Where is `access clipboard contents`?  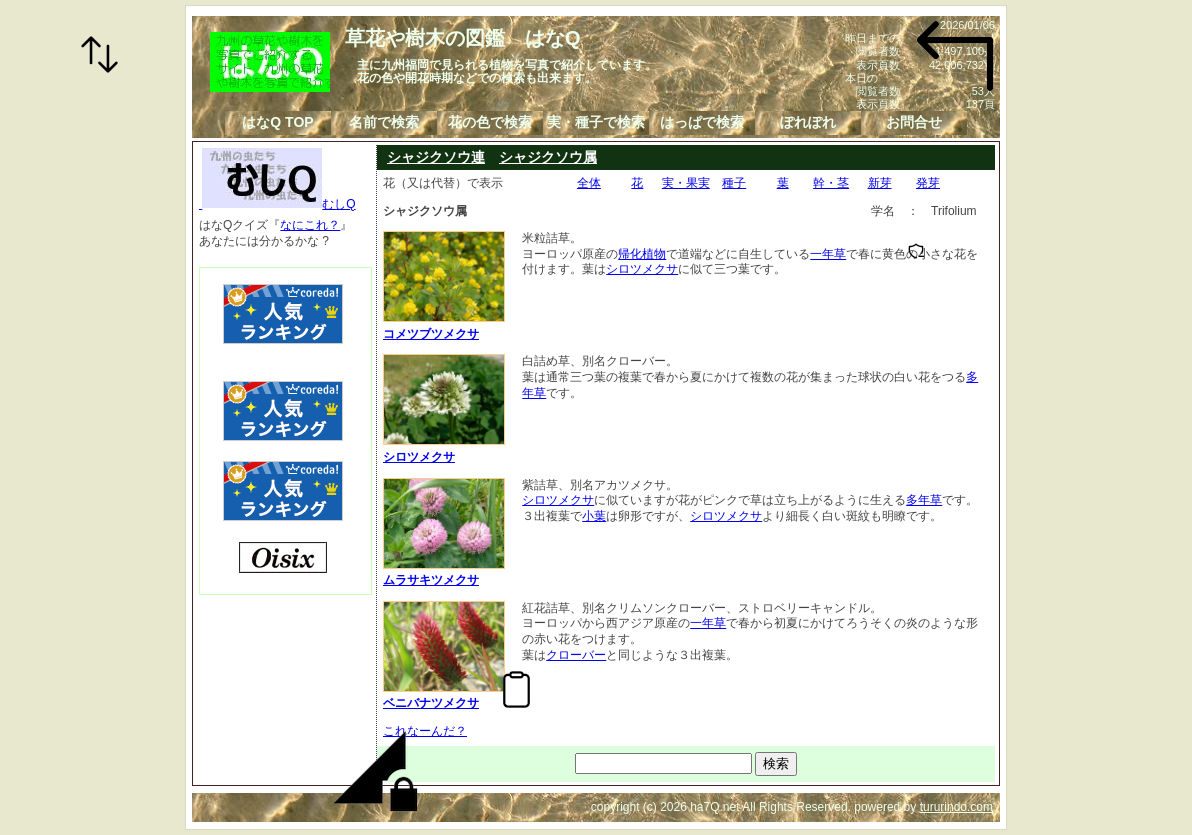 access clipboard contents is located at coordinates (516, 689).